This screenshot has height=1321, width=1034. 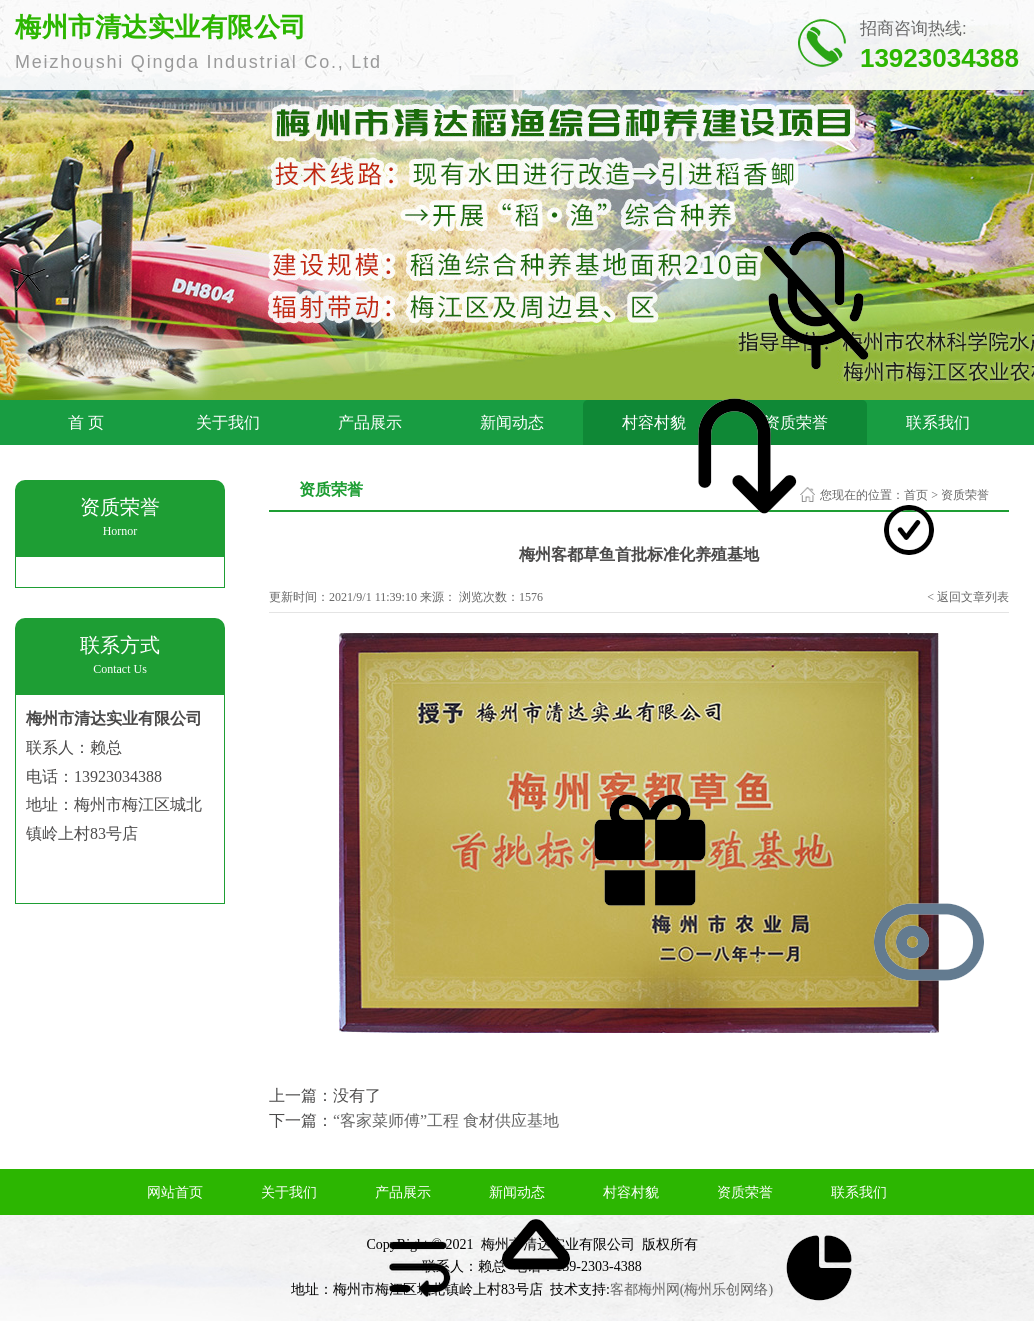 I want to click on indicates a required field in a form, so click(x=28, y=276).